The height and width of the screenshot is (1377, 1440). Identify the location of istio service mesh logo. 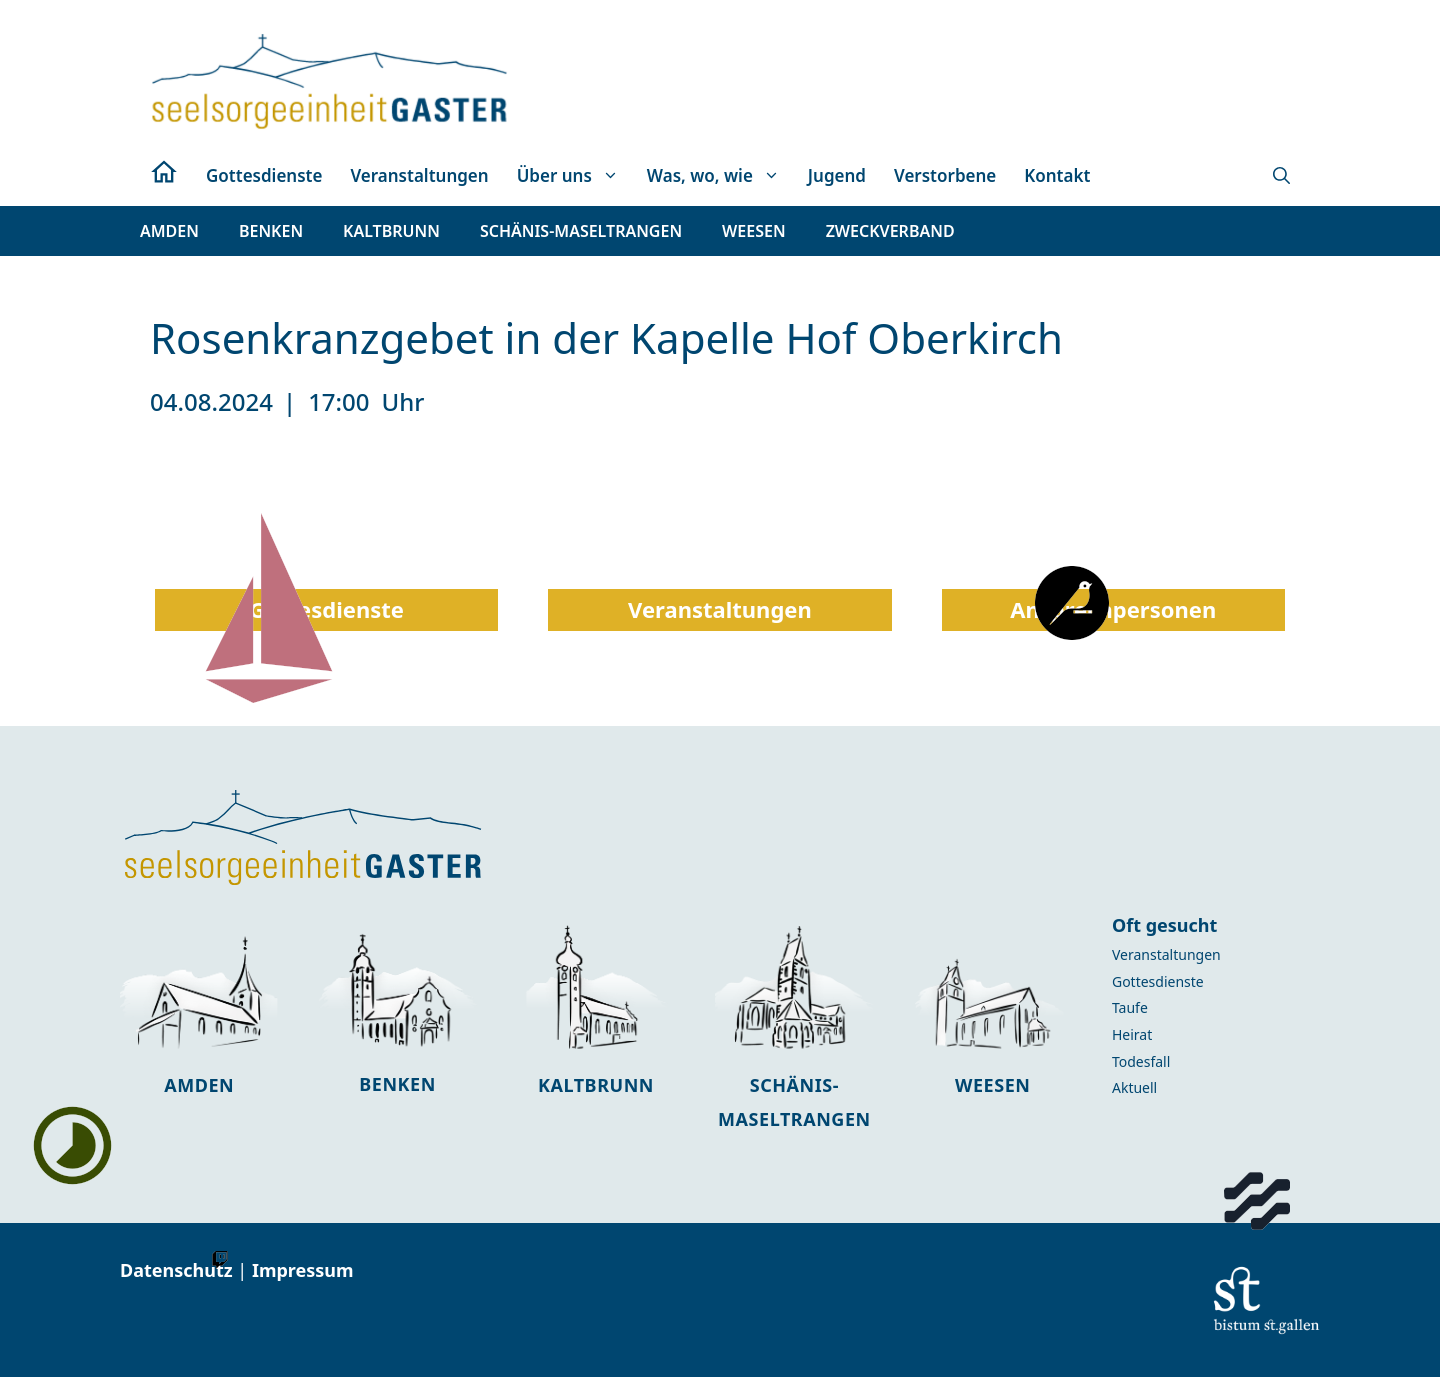
(269, 608).